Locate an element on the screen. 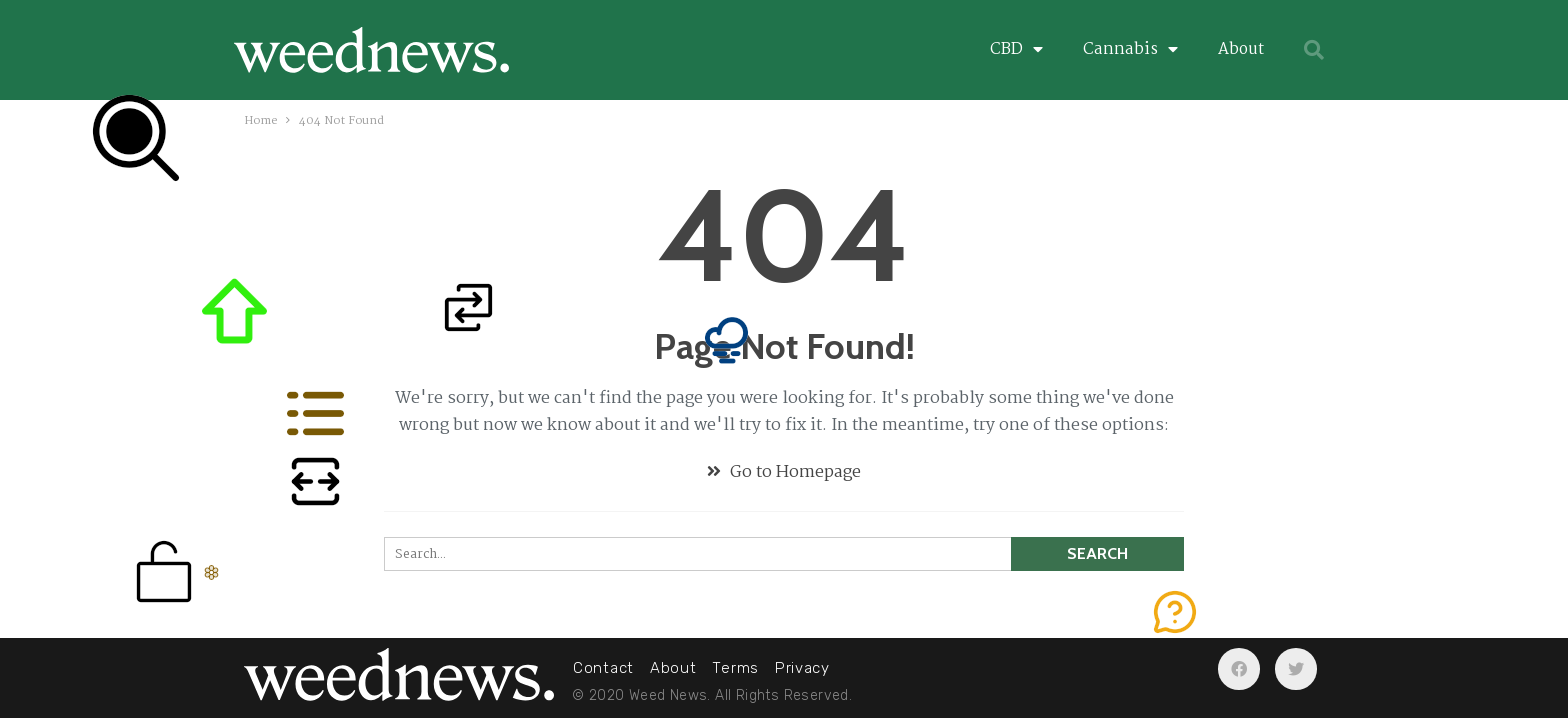 The image size is (1568, 720). upload a file or content is located at coordinates (234, 313).